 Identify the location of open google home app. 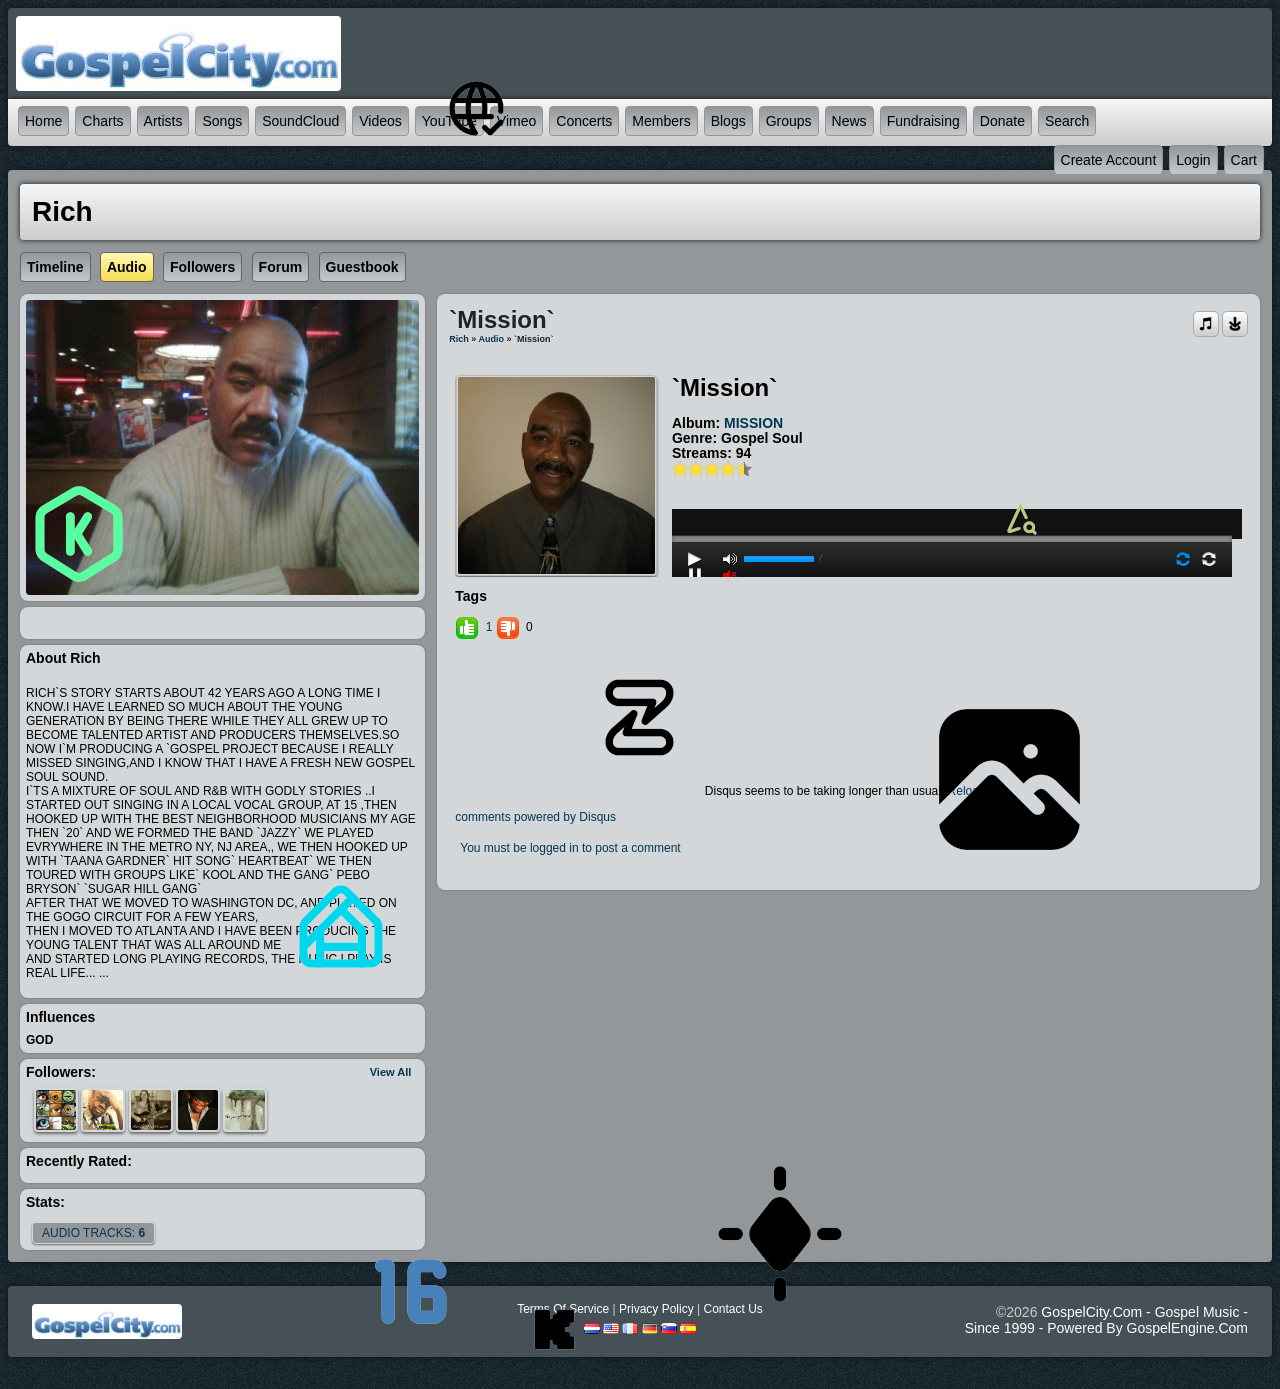
(341, 926).